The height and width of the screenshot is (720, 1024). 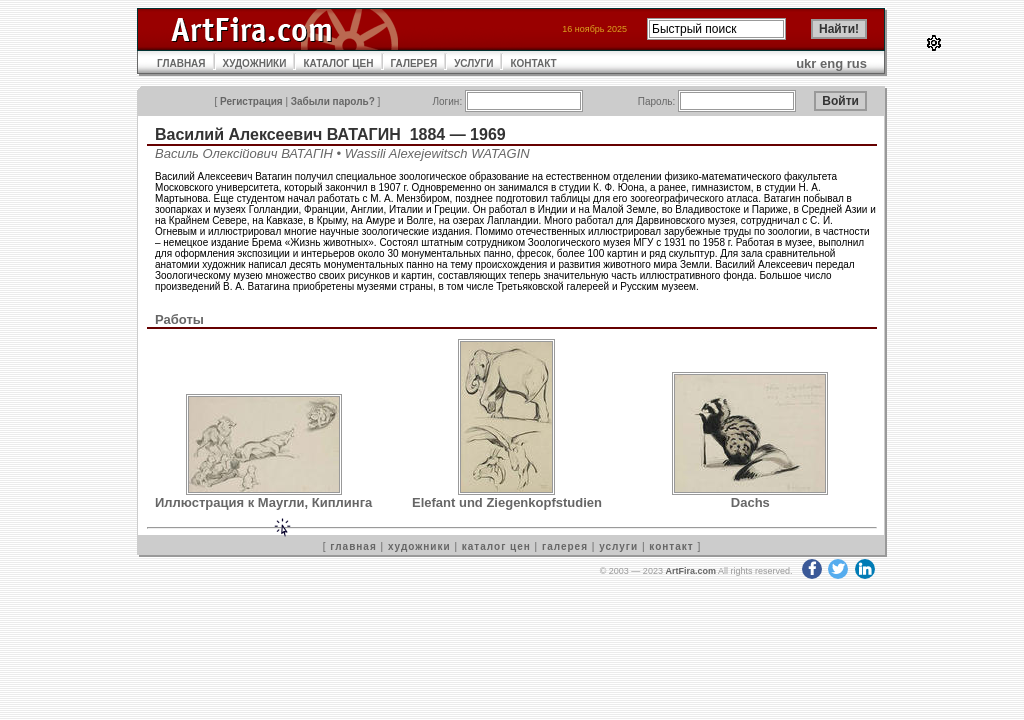 What do you see at coordinates (282, 527) in the screenshot?
I see `click or tap interaction indicator` at bounding box center [282, 527].